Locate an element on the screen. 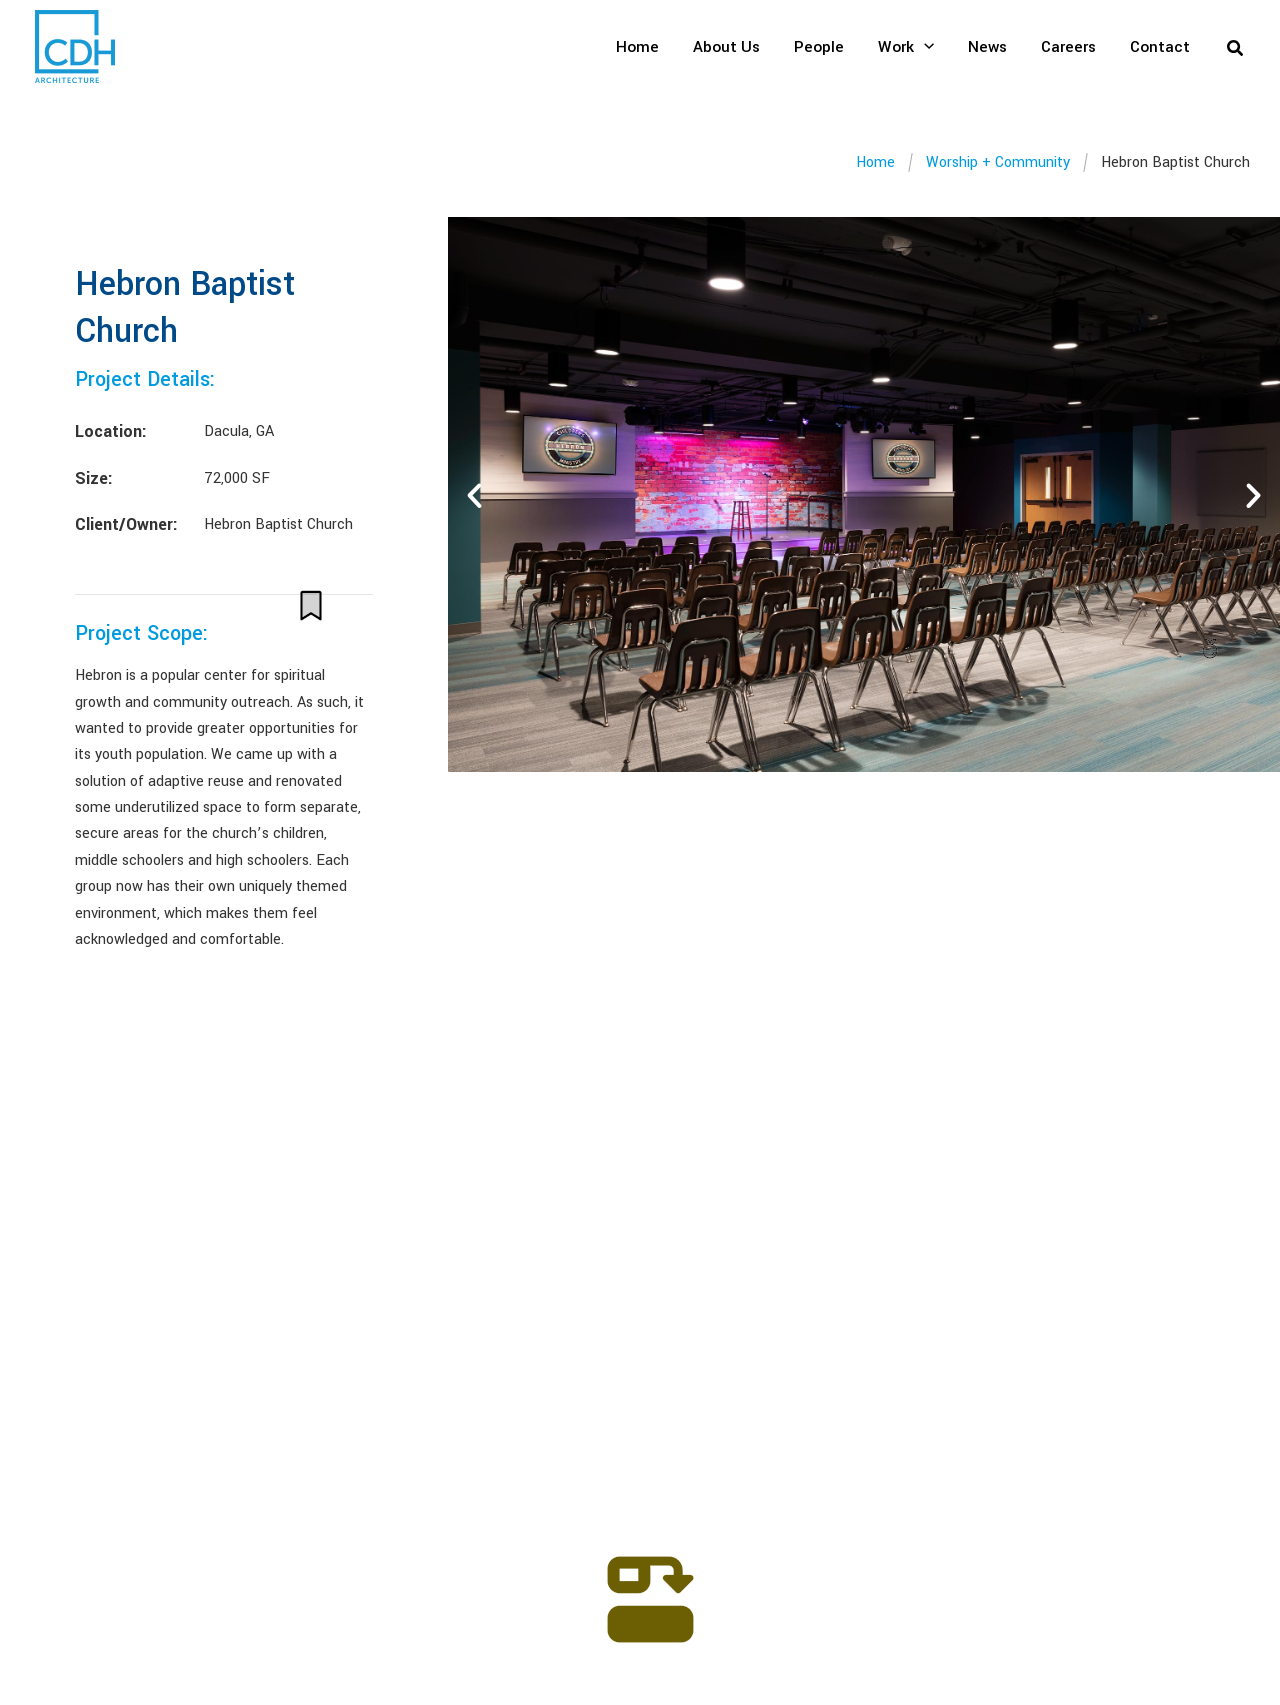  indicates citrus or orange flavor option is located at coordinates (1210, 649).